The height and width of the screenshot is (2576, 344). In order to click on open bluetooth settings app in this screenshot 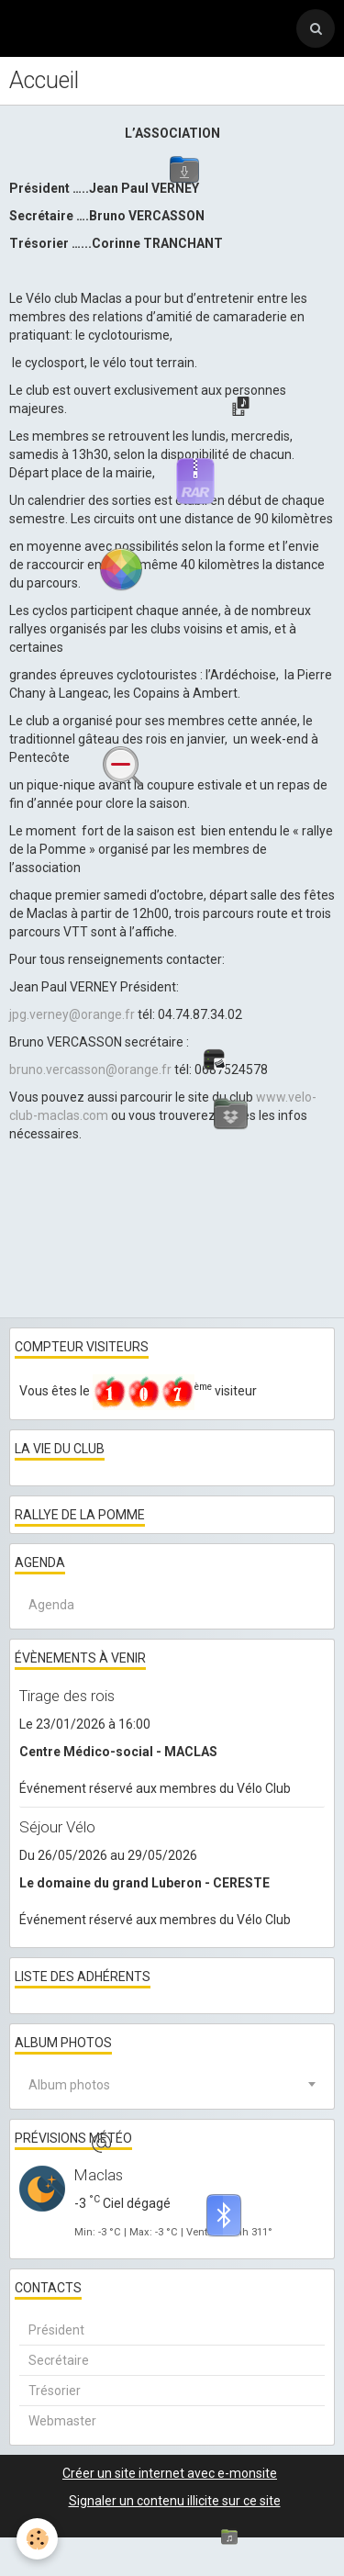, I will do `click(224, 2215)`.